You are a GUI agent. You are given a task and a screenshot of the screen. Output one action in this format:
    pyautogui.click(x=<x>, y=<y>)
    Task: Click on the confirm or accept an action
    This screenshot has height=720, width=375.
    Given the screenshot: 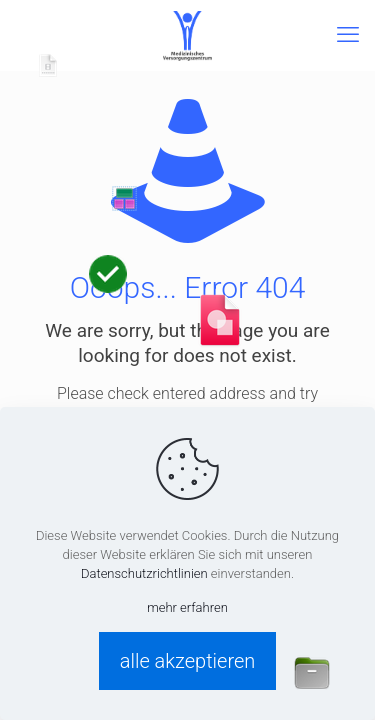 What is the action you would take?
    pyautogui.click(x=108, y=274)
    